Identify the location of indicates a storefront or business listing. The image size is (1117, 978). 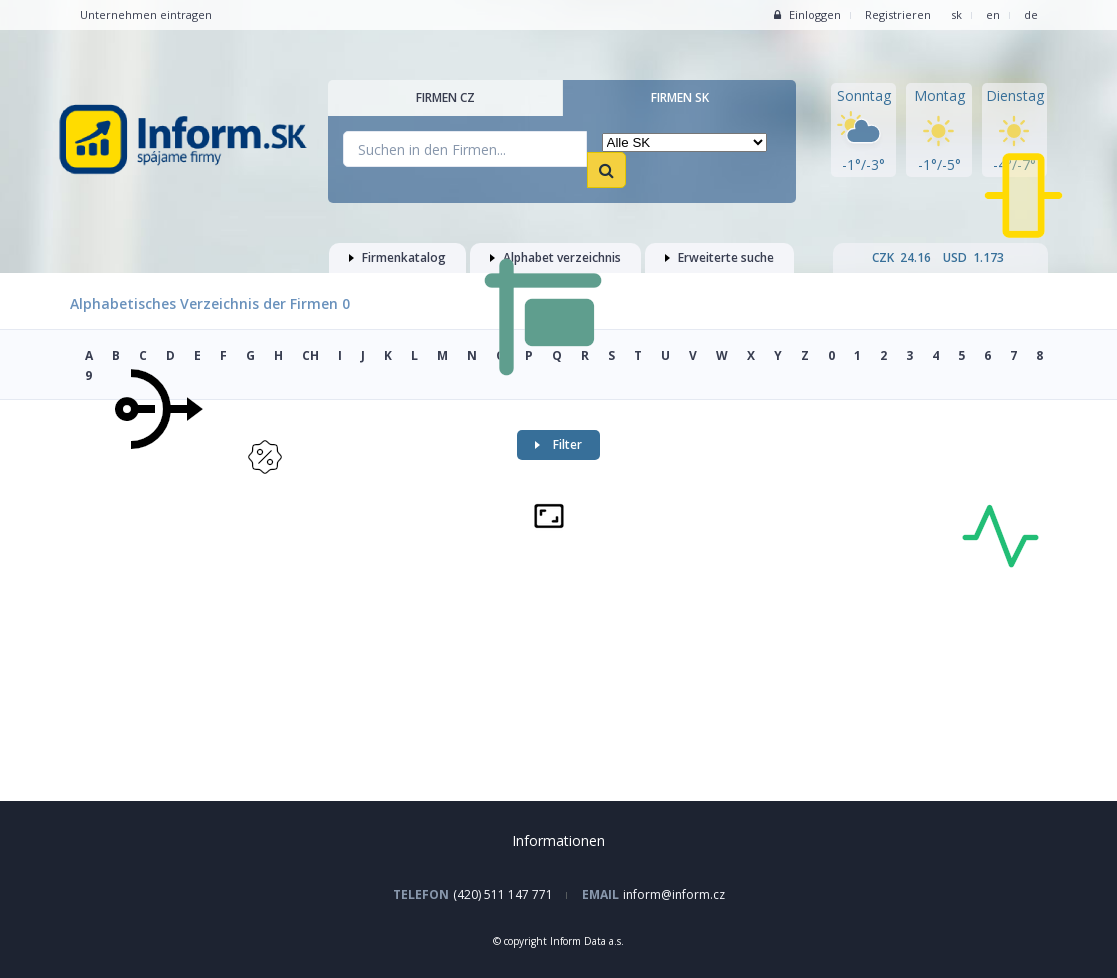
(543, 317).